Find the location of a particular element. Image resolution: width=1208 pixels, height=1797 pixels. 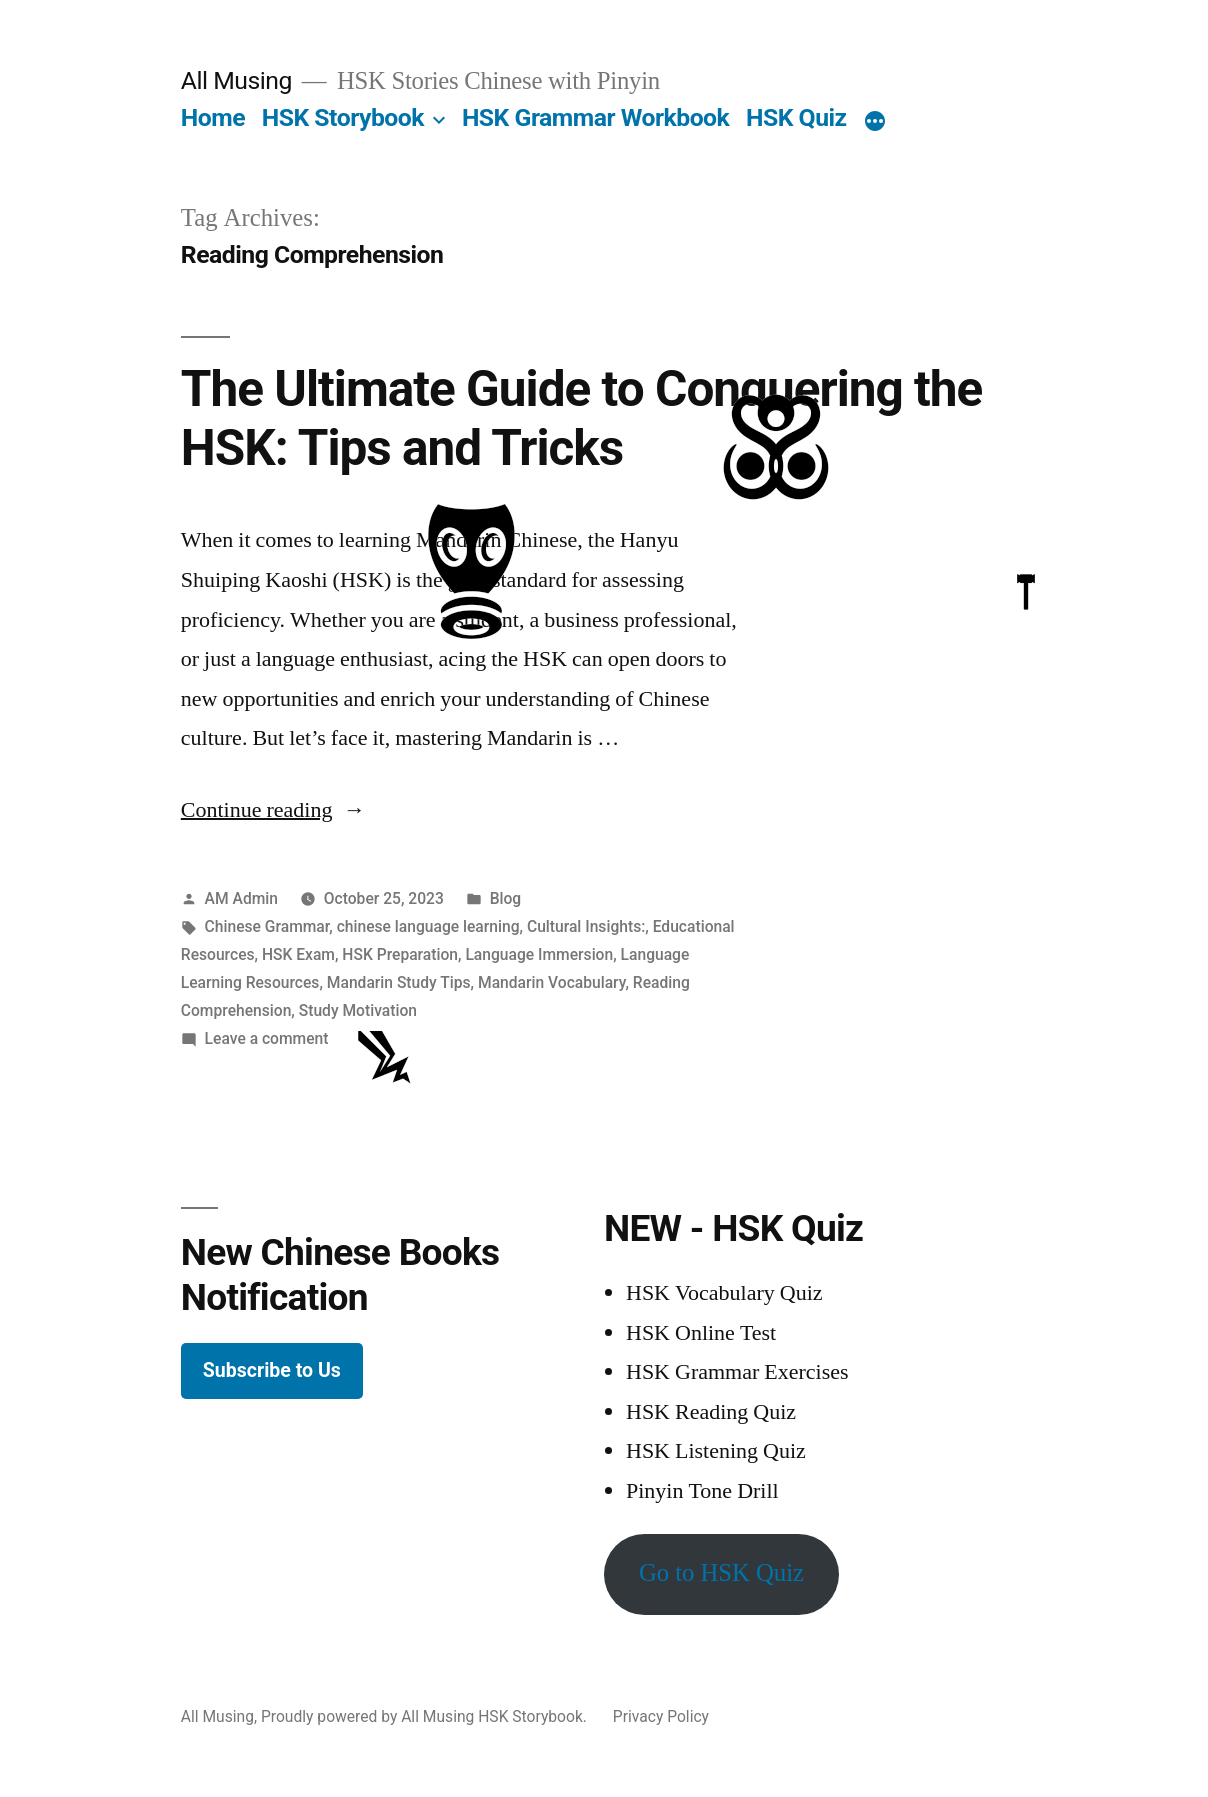

decorative abstract symbol or ornament is located at coordinates (776, 447).